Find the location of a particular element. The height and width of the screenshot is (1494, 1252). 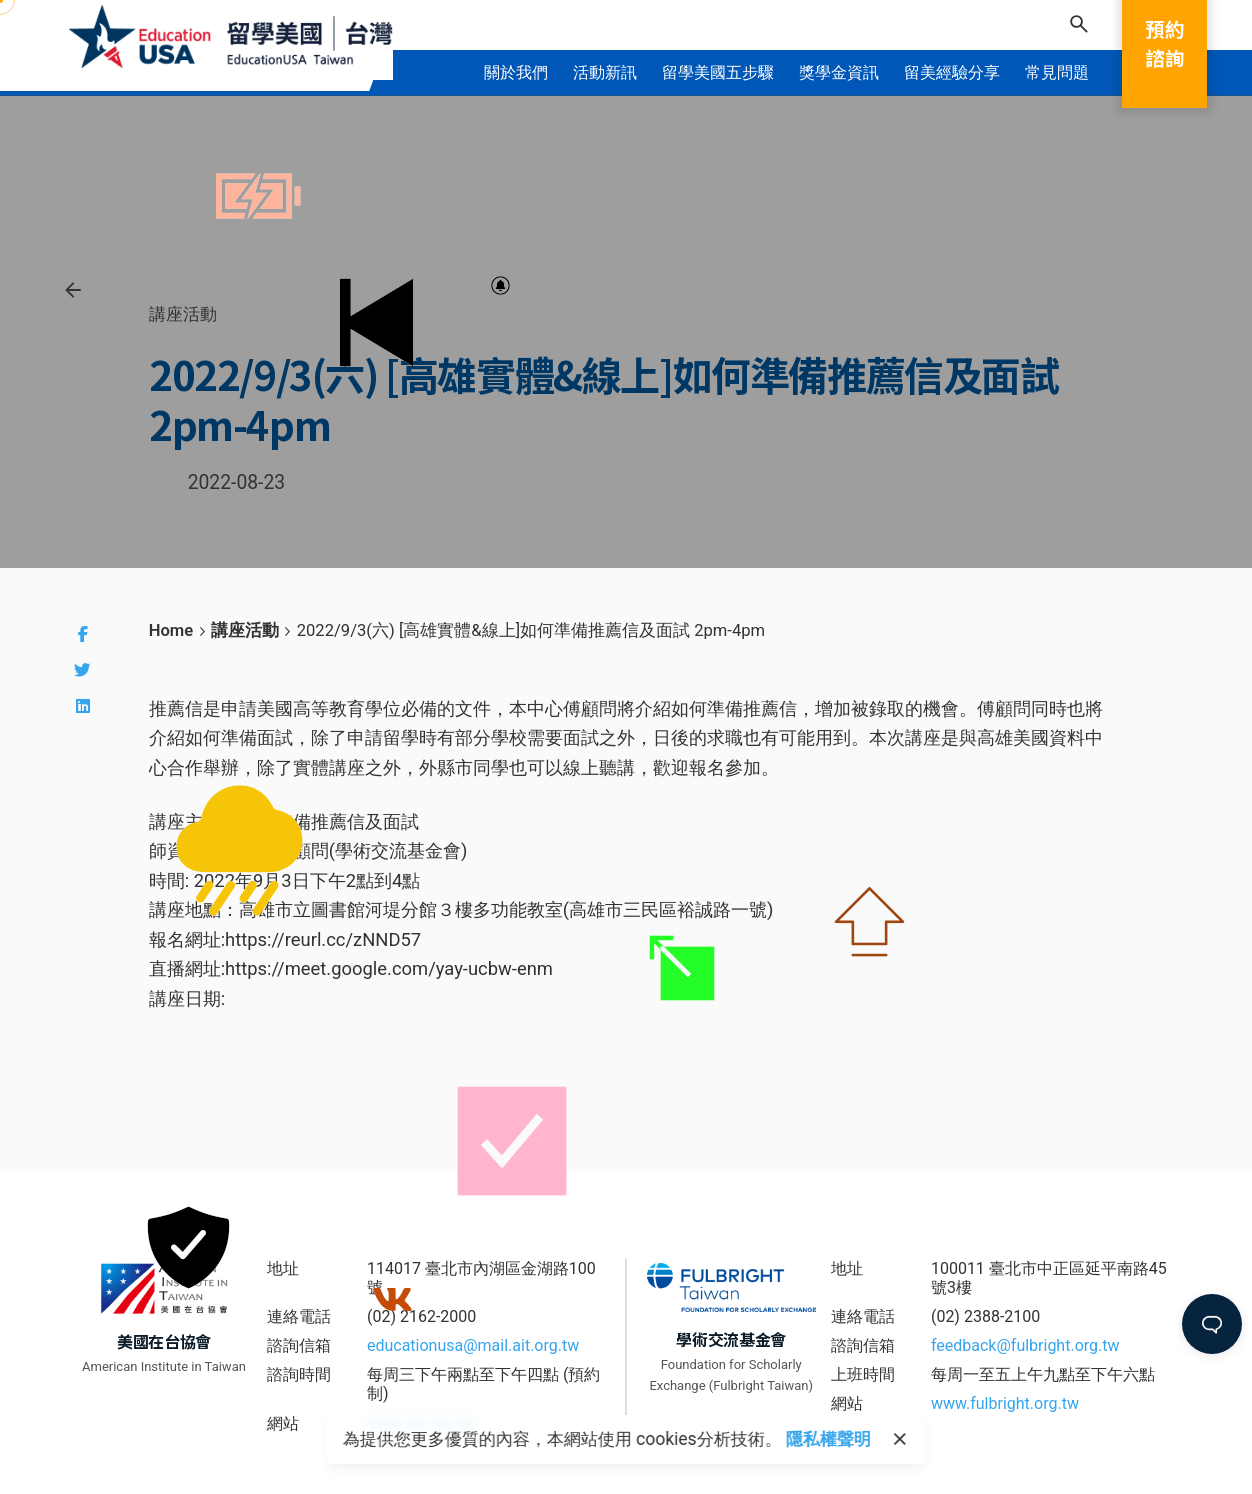

open VK social network is located at coordinates (392, 1299).